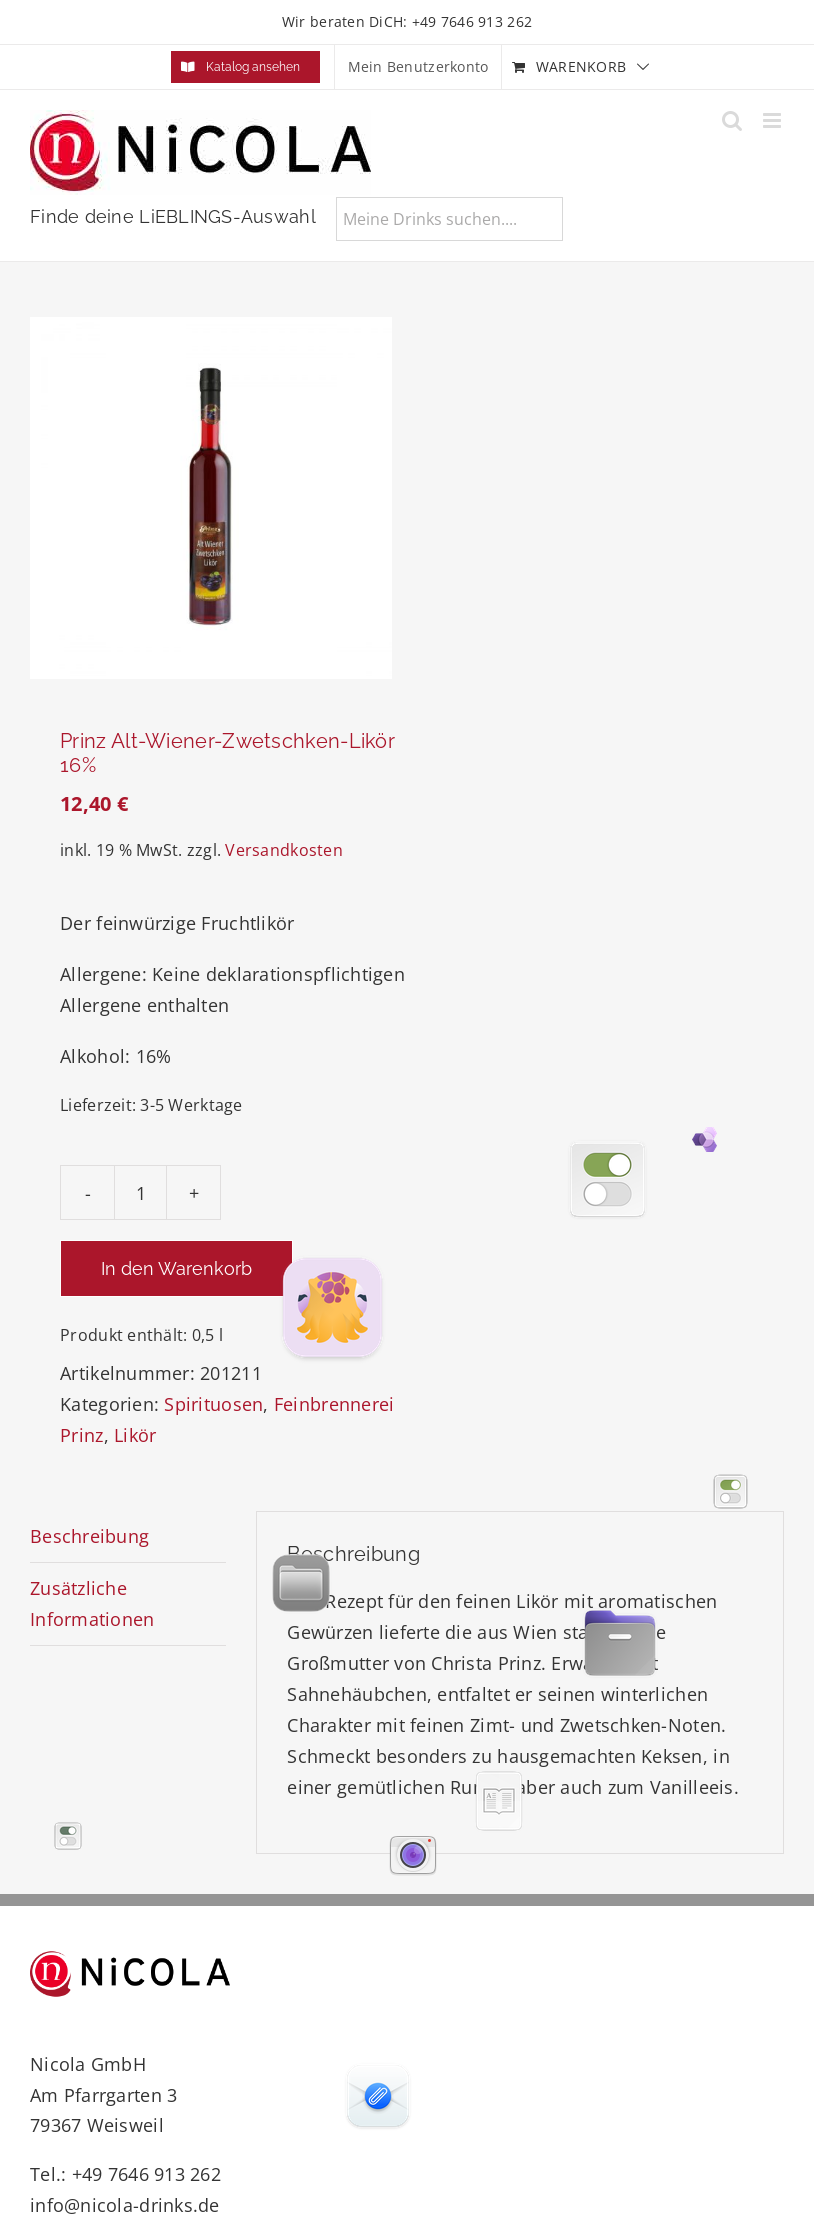 The height and width of the screenshot is (2240, 814). Describe the element at coordinates (730, 1491) in the screenshot. I see `open desktop preferences or settings` at that location.